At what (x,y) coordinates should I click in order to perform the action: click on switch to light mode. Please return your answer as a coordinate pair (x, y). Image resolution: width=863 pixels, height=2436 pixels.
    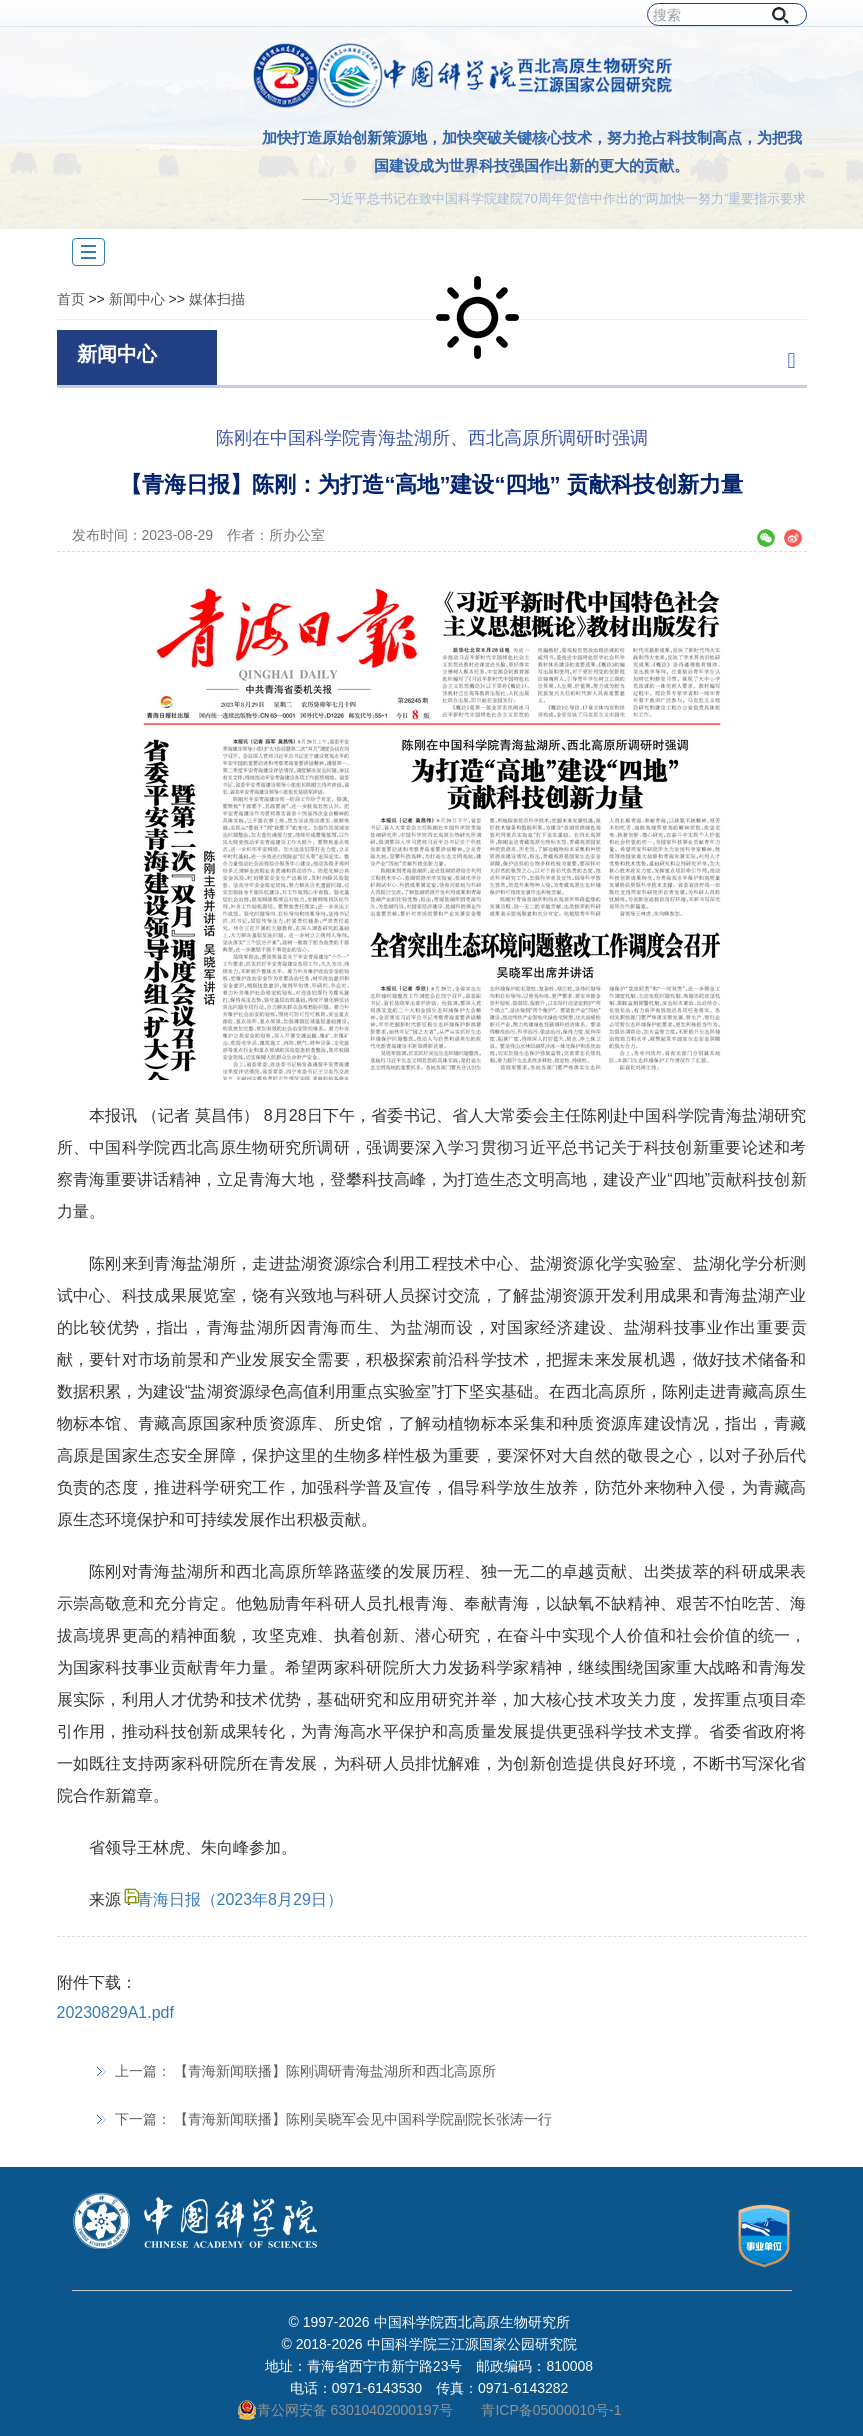
    Looking at the image, I should click on (477, 317).